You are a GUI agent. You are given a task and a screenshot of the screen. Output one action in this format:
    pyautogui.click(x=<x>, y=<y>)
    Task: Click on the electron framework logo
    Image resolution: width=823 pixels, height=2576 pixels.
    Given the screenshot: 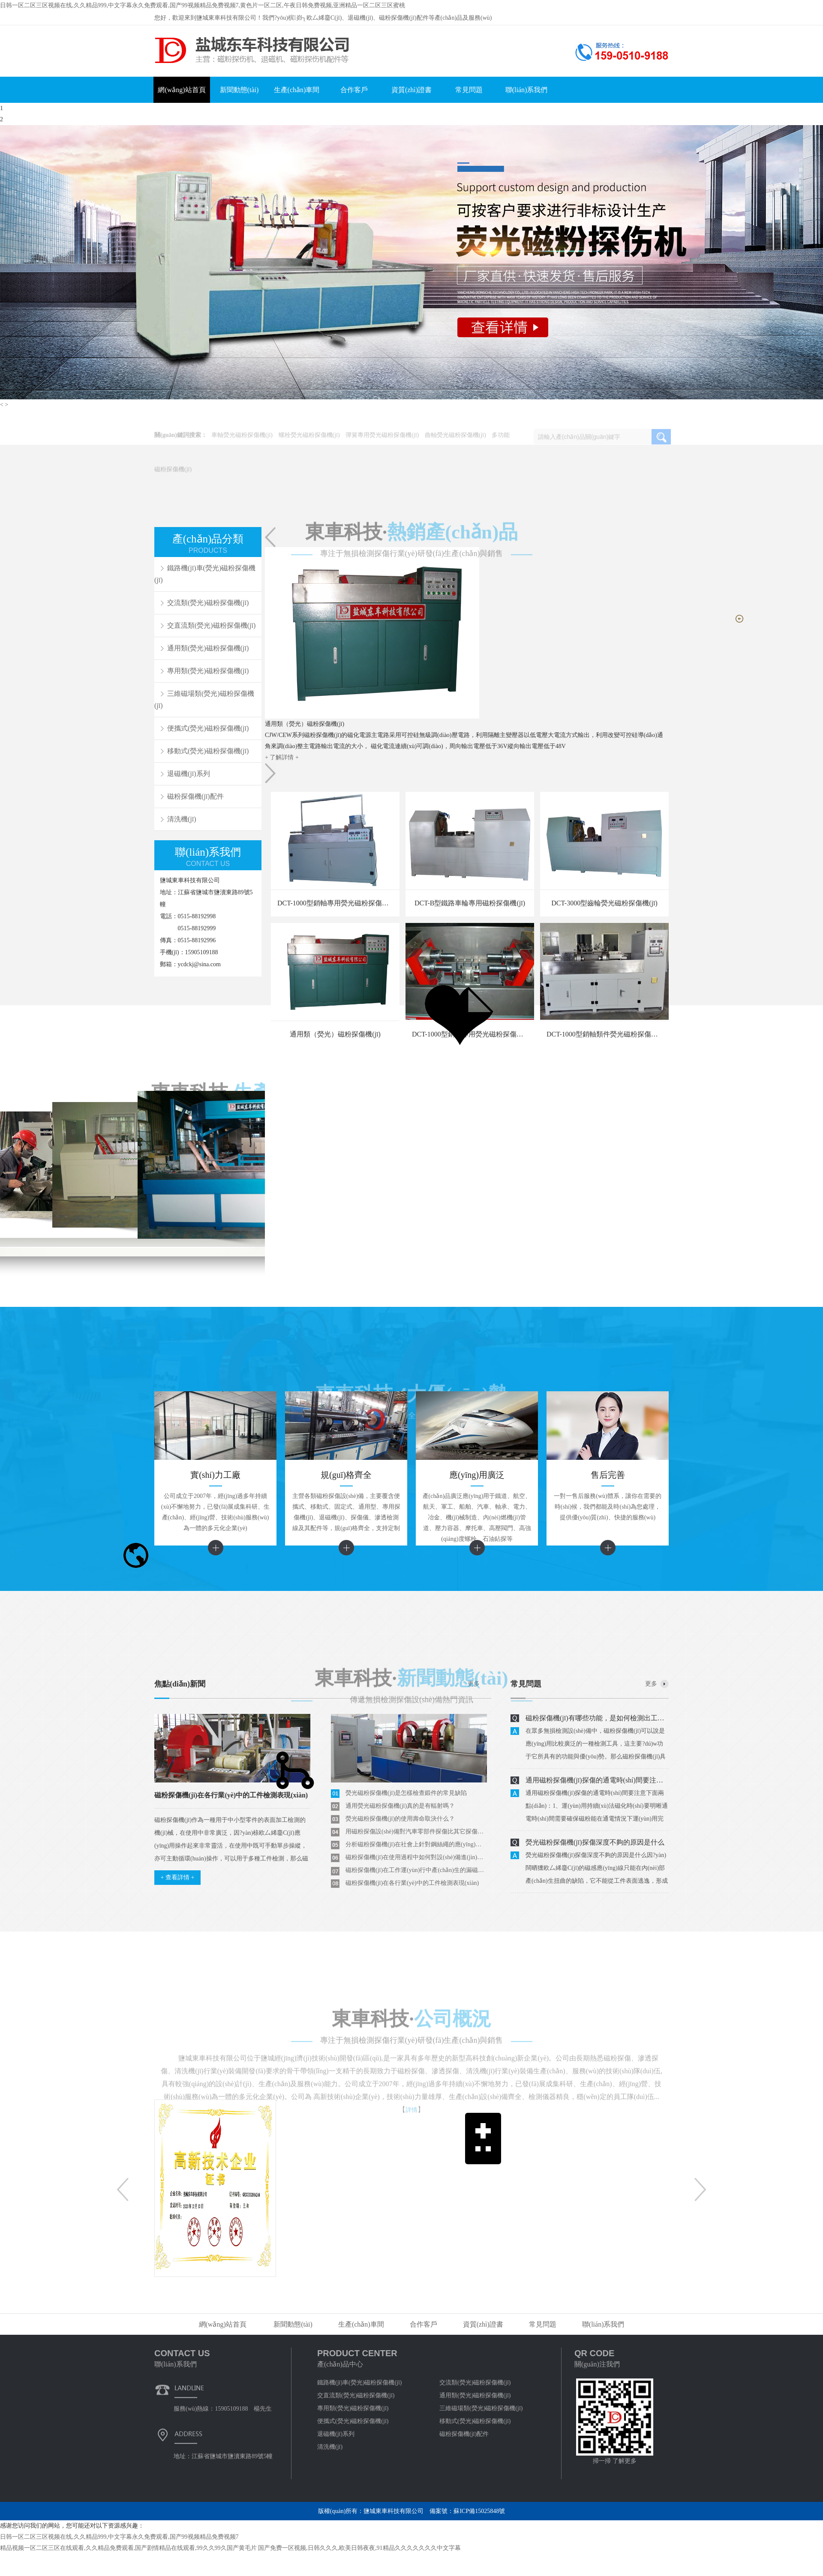 What is the action you would take?
    pyautogui.click(x=261, y=1773)
    